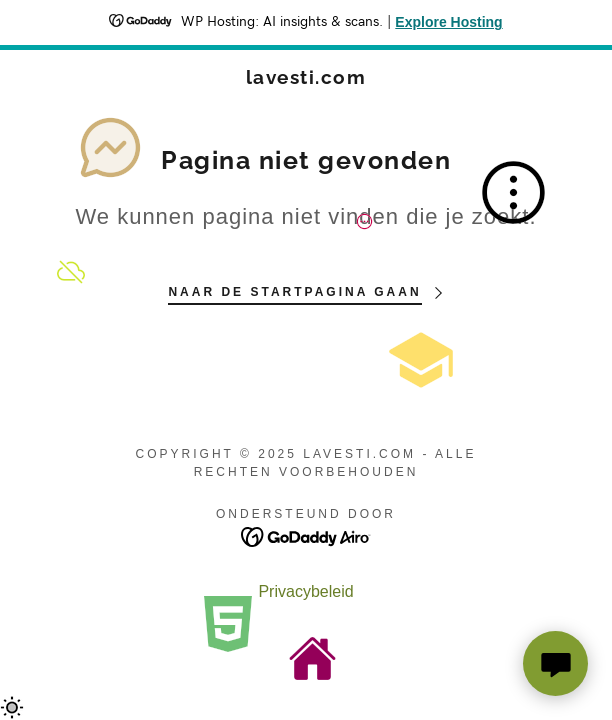  Describe the element at coordinates (312, 658) in the screenshot. I see `navigate to the home screen` at that location.